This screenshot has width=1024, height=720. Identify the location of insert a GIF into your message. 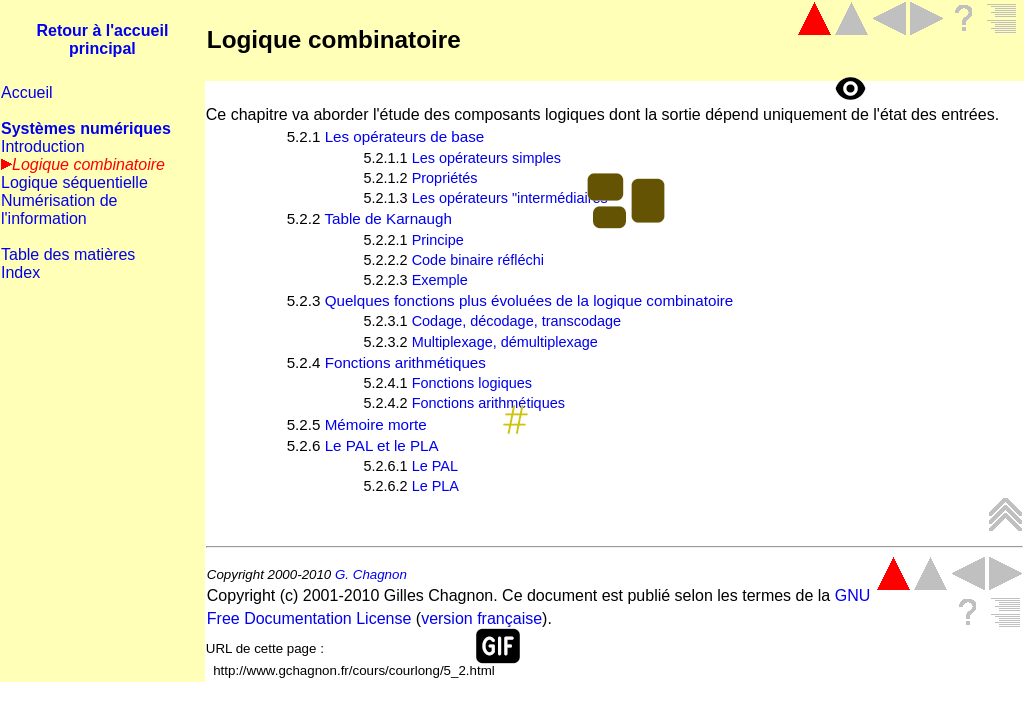
(498, 646).